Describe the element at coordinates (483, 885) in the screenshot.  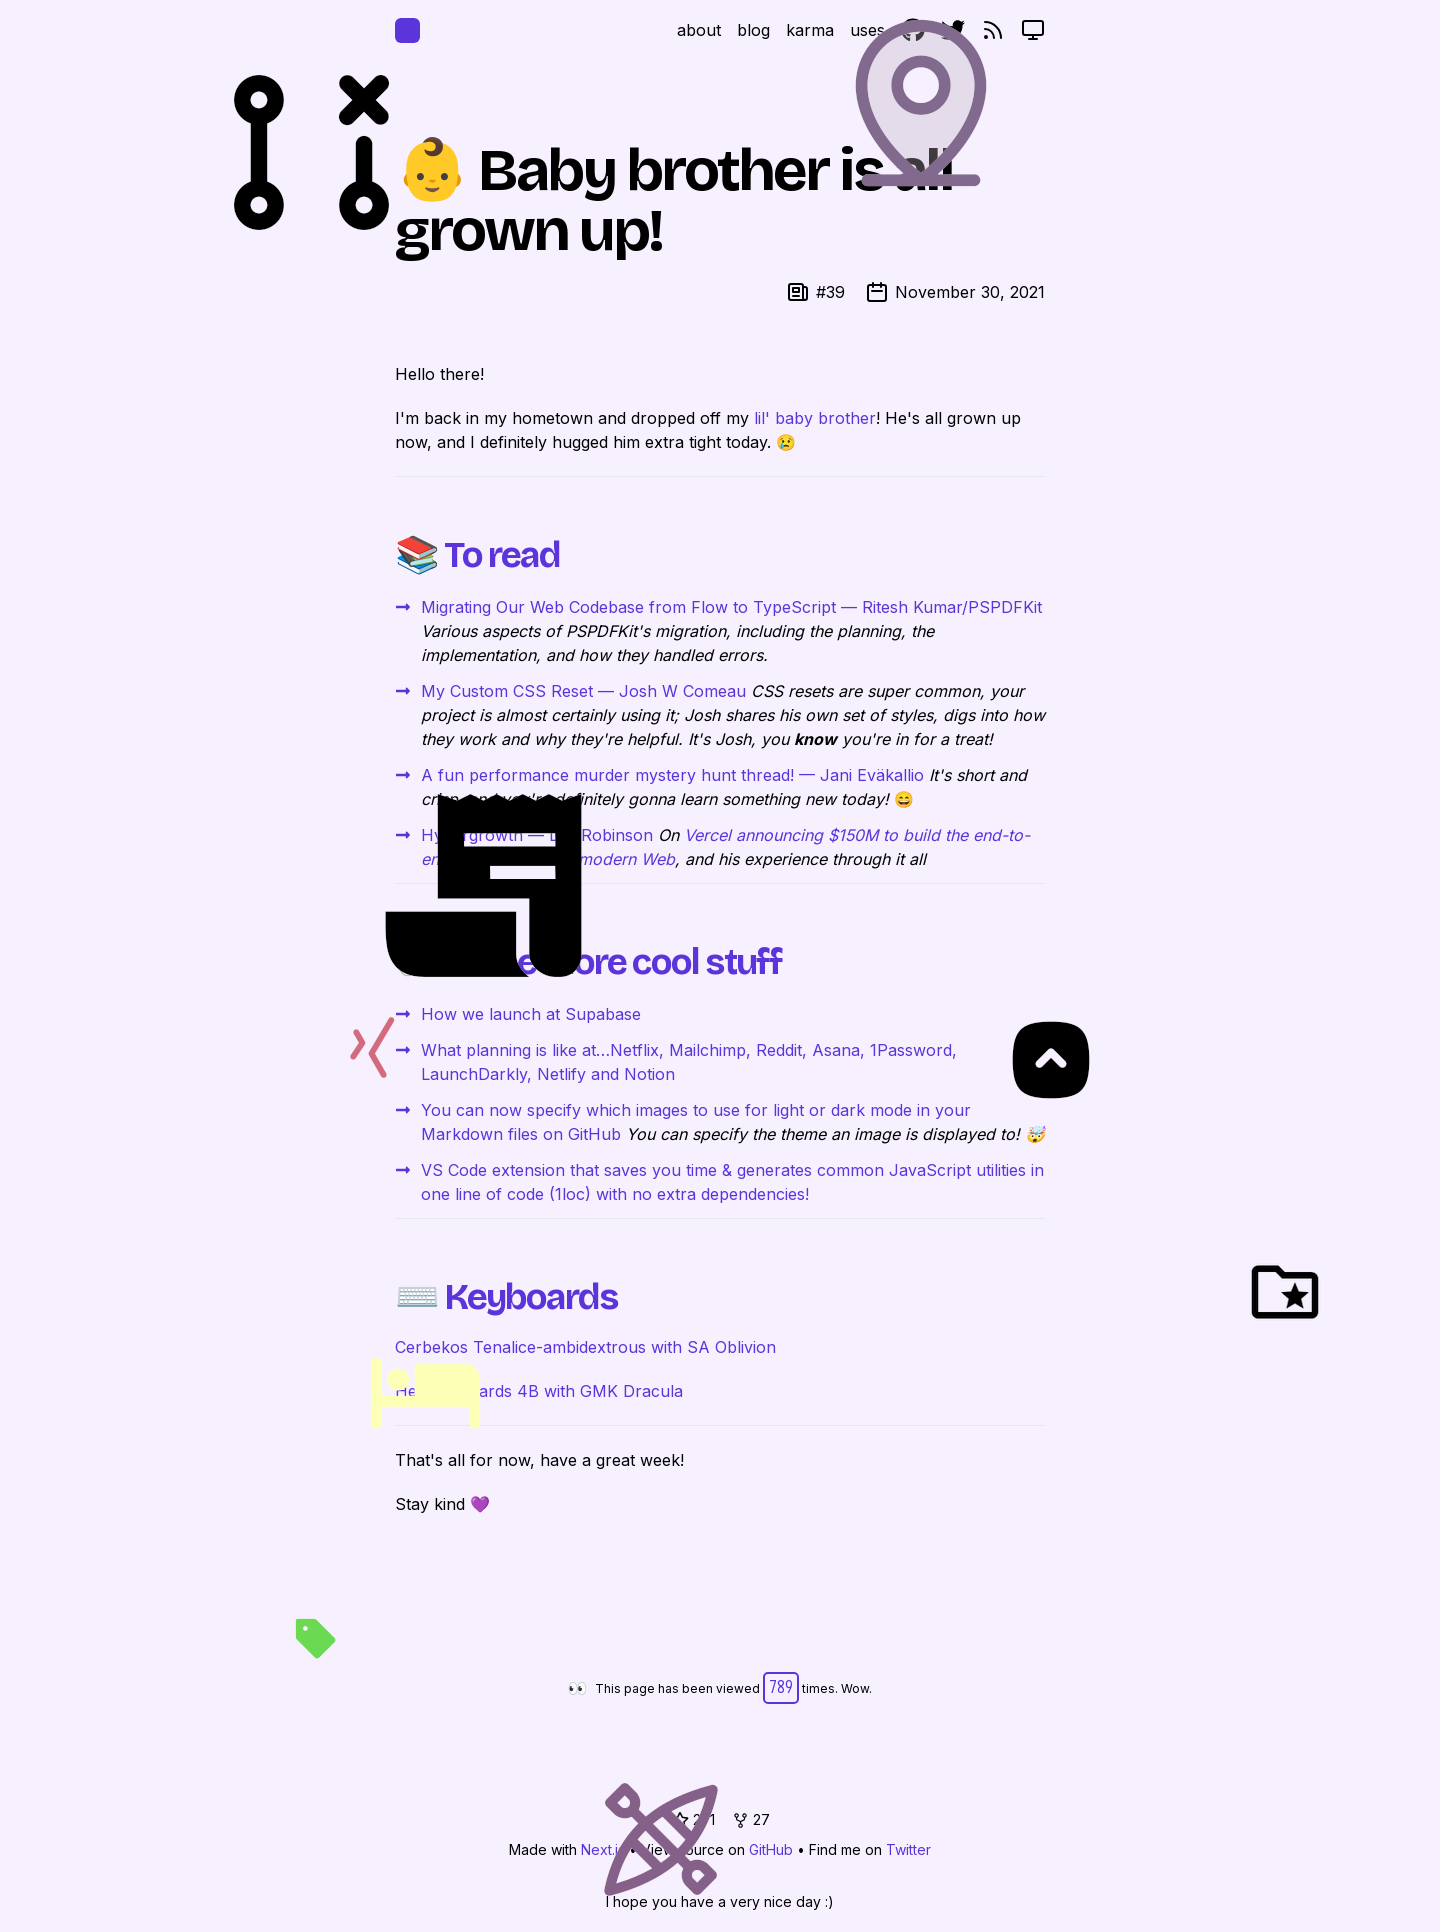
I see `view purchase receipt or transaction history` at that location.